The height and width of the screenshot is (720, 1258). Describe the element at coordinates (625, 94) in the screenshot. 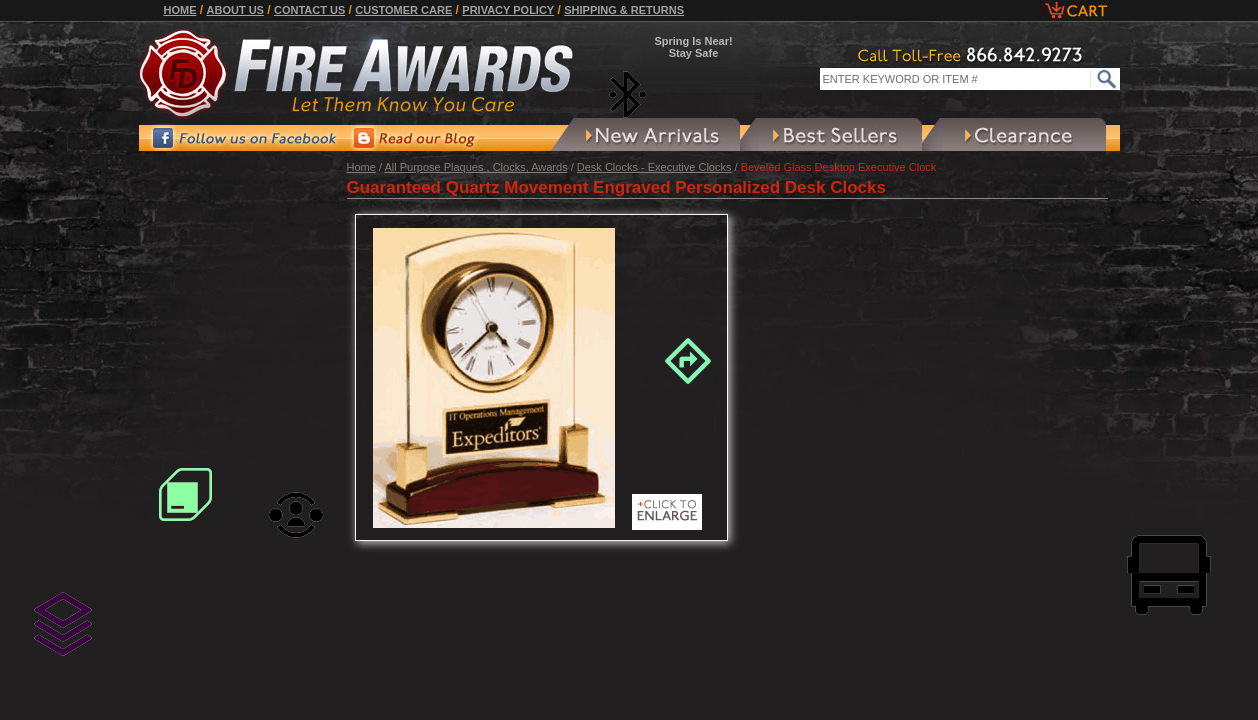

I see `connect to a bluetooth device` at that location.